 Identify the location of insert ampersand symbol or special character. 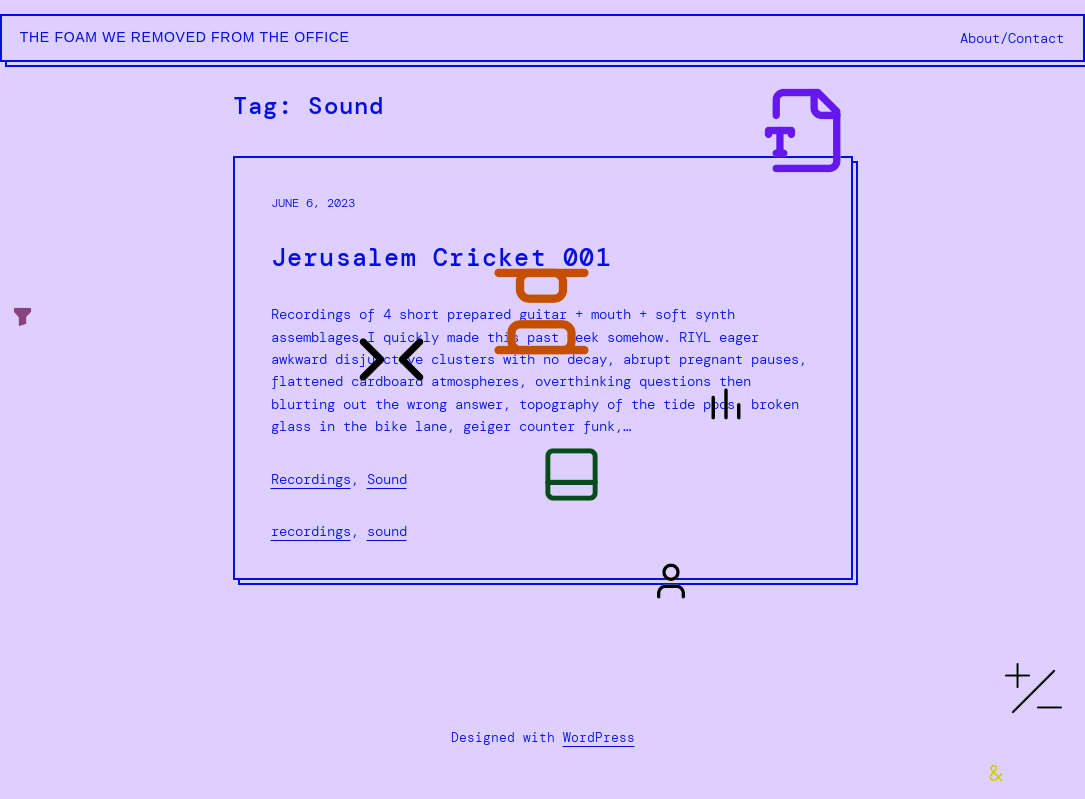
(995, 773).